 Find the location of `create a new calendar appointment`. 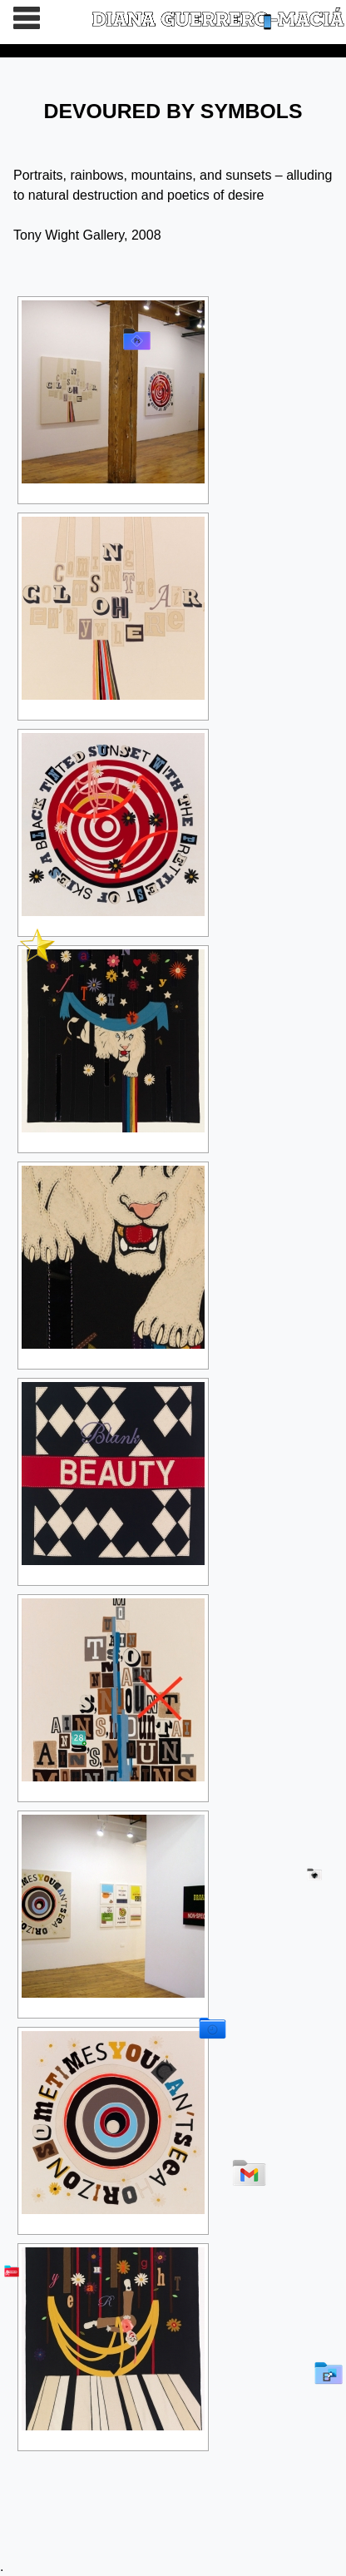

create a new calendar appointment is located at coordinates (78, 1737).